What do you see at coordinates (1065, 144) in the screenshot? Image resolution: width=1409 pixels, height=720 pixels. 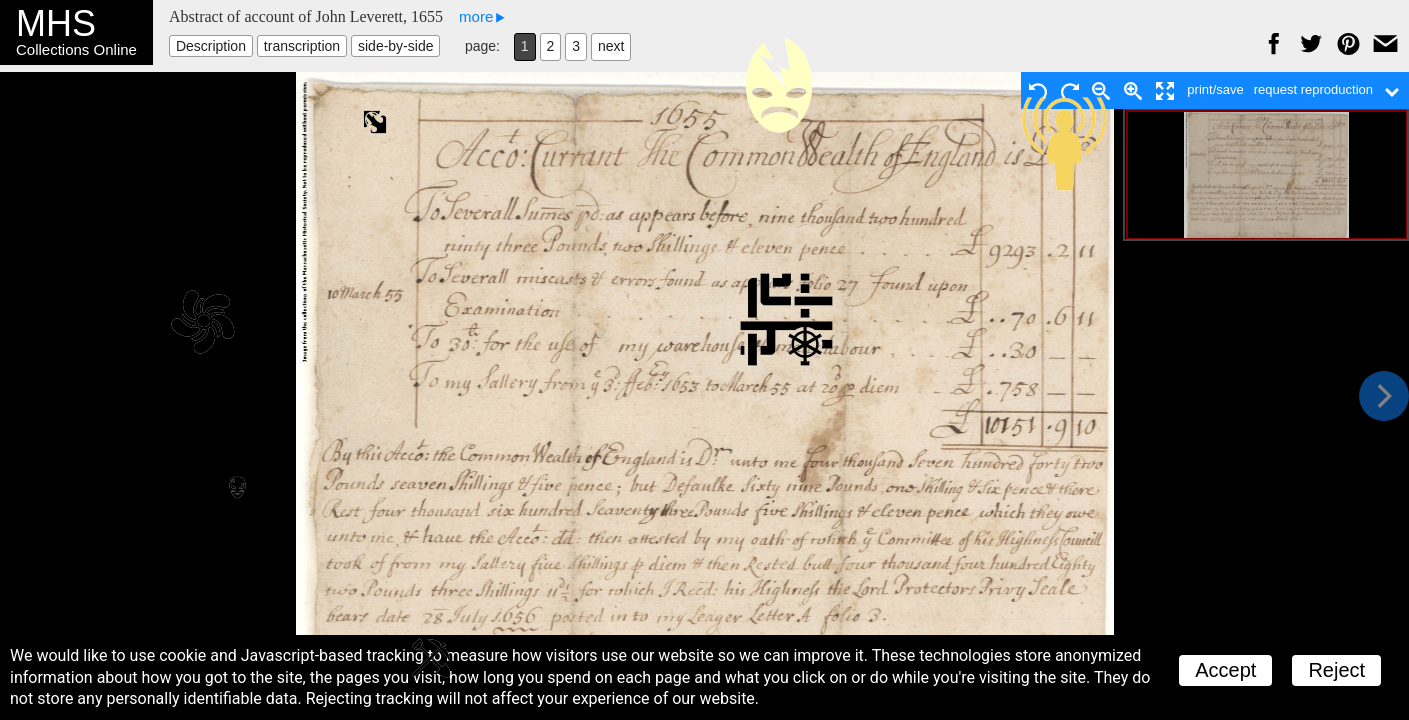 I see `indicates psychic or telepathic abilities active` at bounding box center [1065, 144].